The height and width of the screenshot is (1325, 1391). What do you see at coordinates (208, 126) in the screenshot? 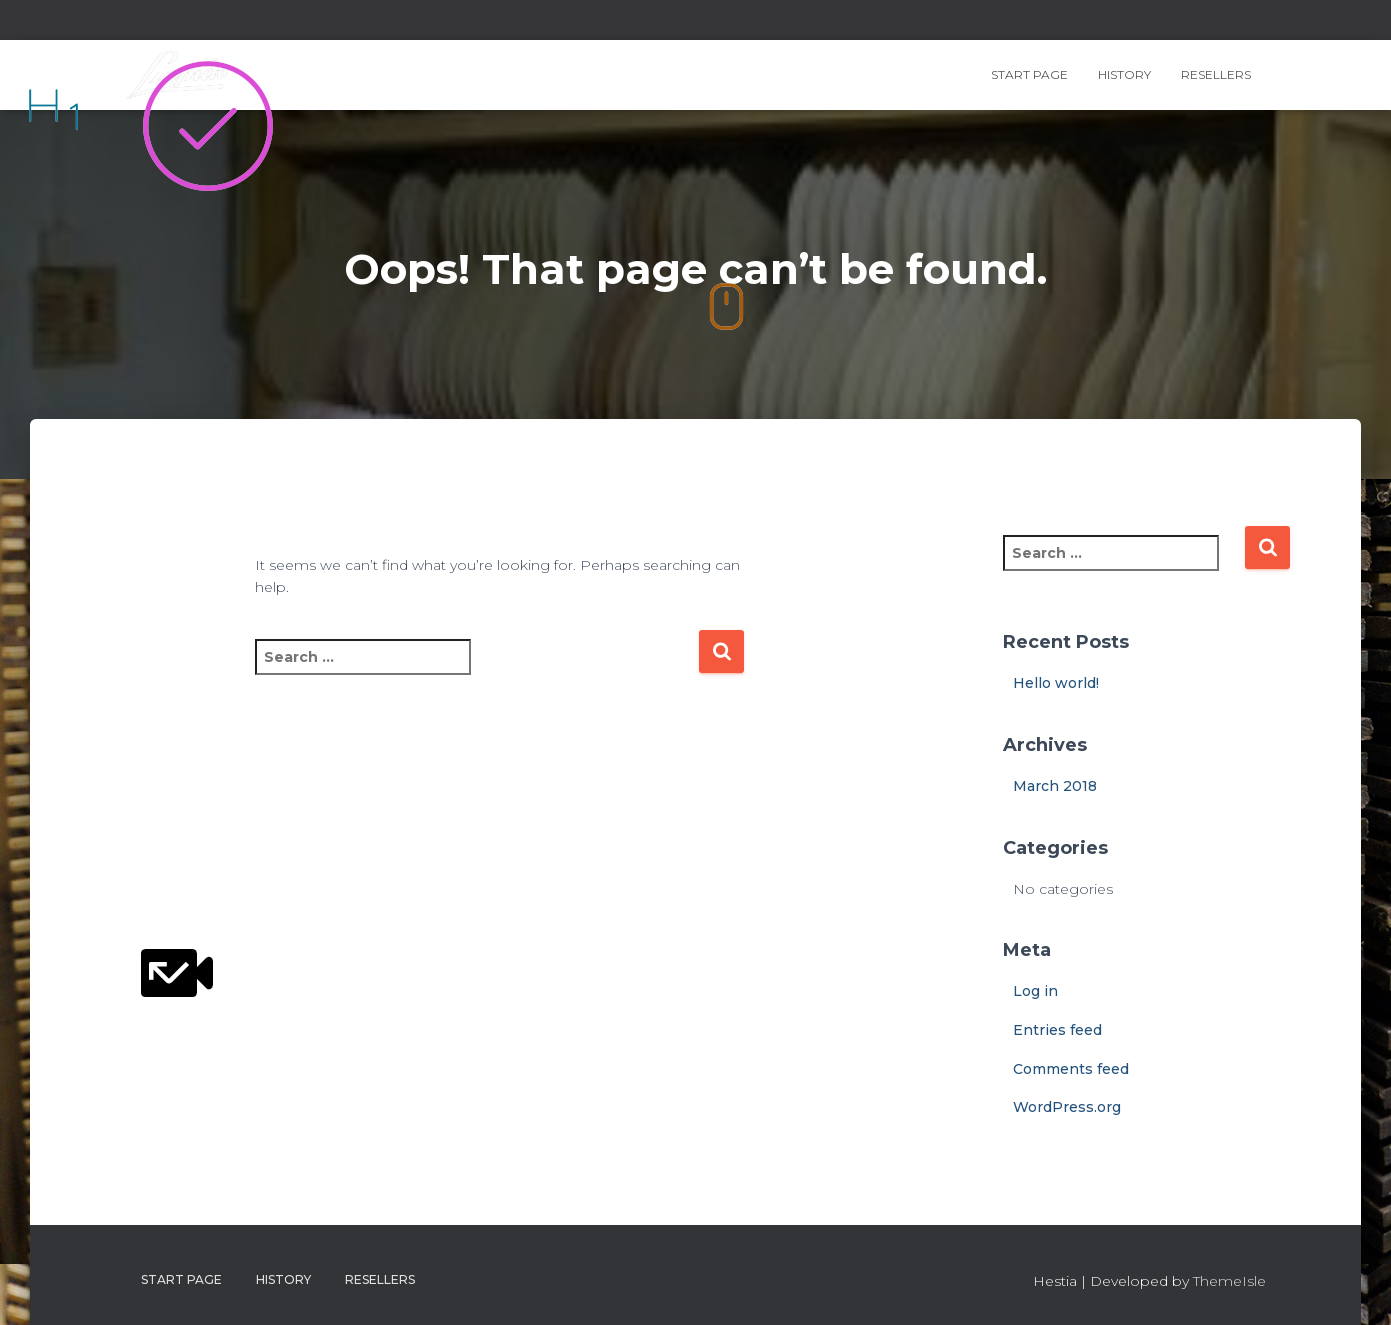
I see `confirms a completed action or task` at bounding box center [208, 126].